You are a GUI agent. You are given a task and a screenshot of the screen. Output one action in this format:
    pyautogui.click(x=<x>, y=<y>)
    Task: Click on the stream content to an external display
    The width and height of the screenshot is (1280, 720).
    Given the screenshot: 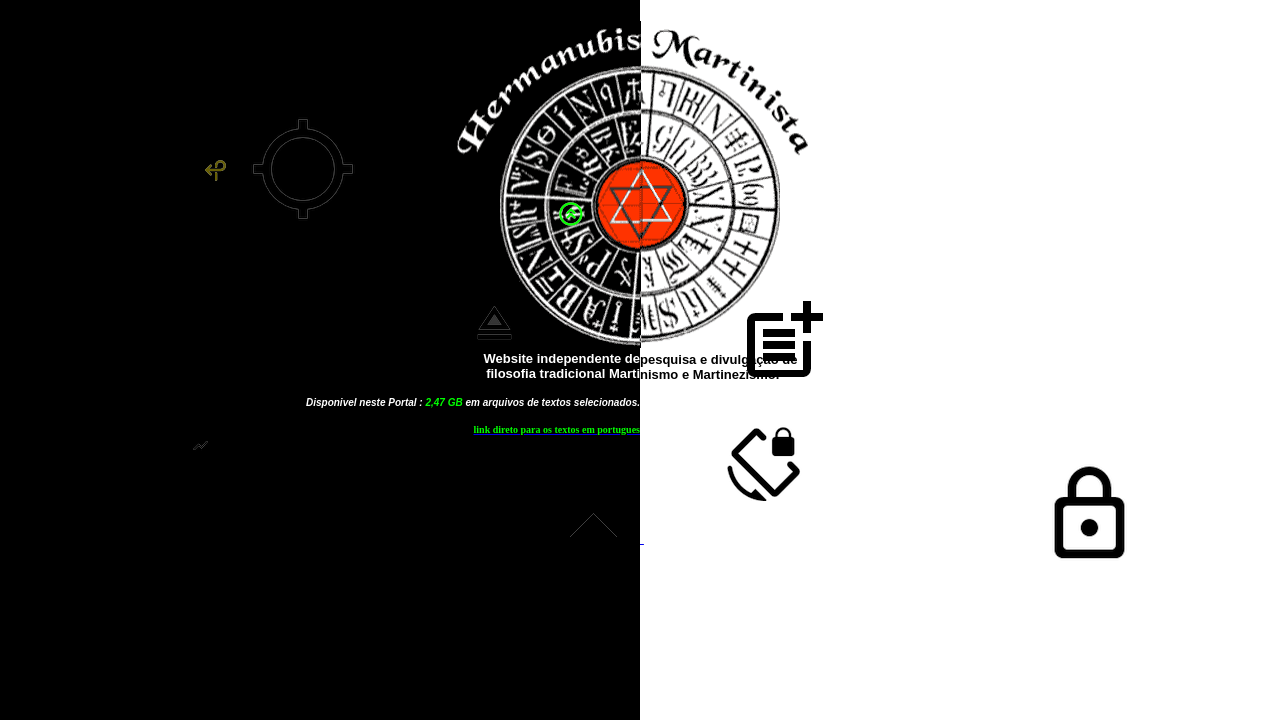 What is the action you would take?
    pyautogui.click(x=593, y=497)
    